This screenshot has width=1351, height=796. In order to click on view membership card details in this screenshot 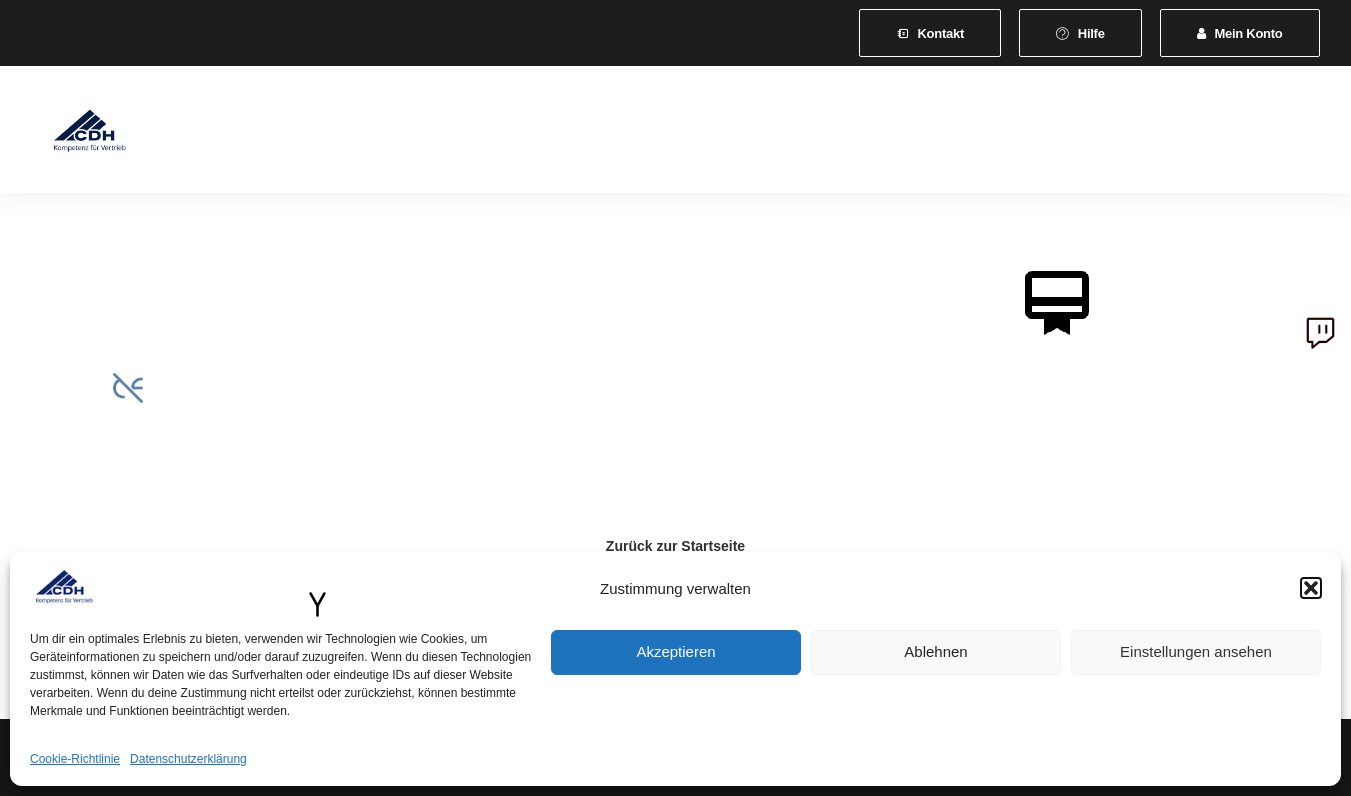, I will do `click(1057, 303)`.